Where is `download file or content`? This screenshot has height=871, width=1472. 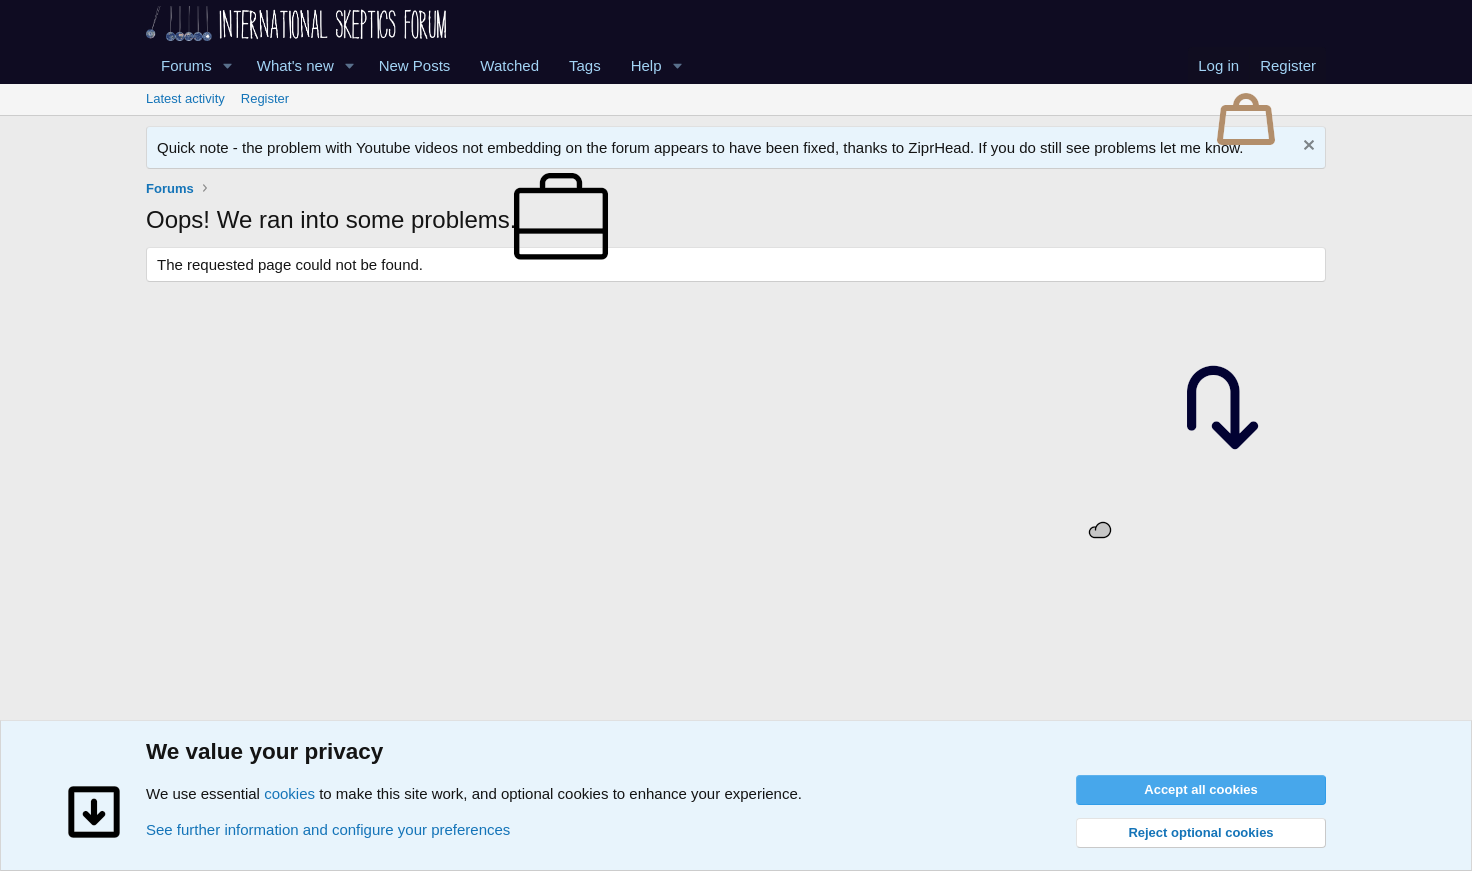 download file or content is located at coordinates (94, 812).